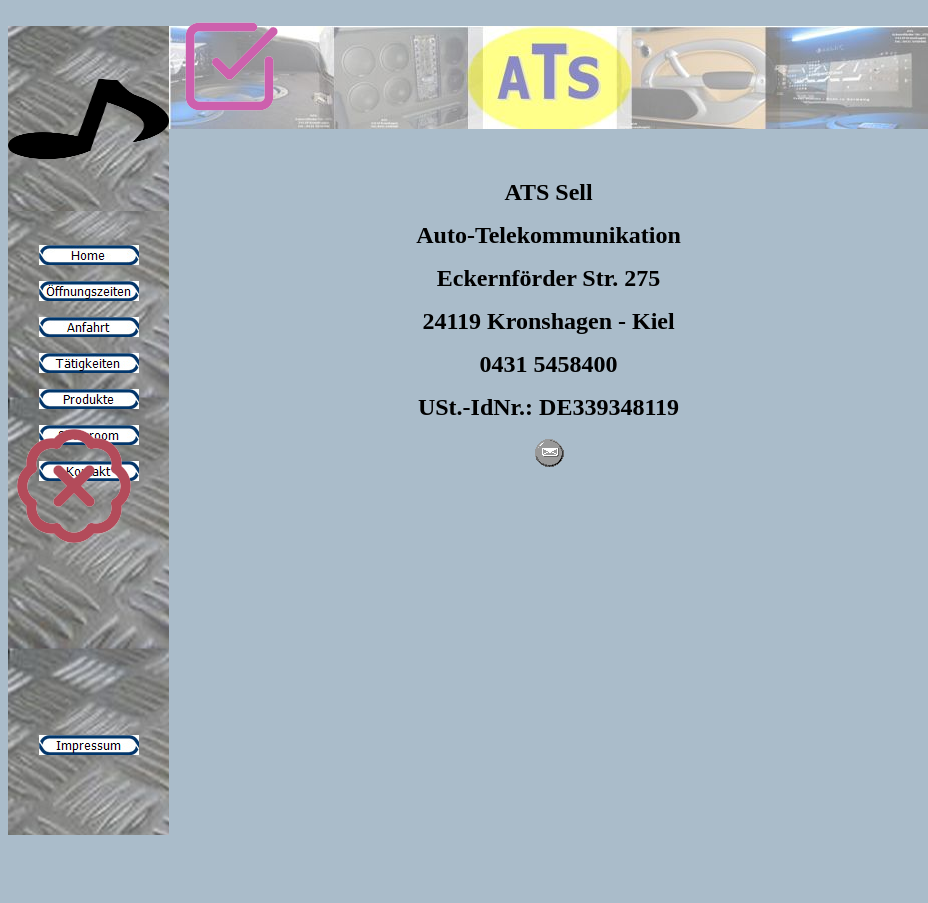 This screenshot has width=928, height=903. What do you see at coordinates (74, 486) in the screenshot?
I see `remove or revoke a badge` at bounding box center [74, 486].